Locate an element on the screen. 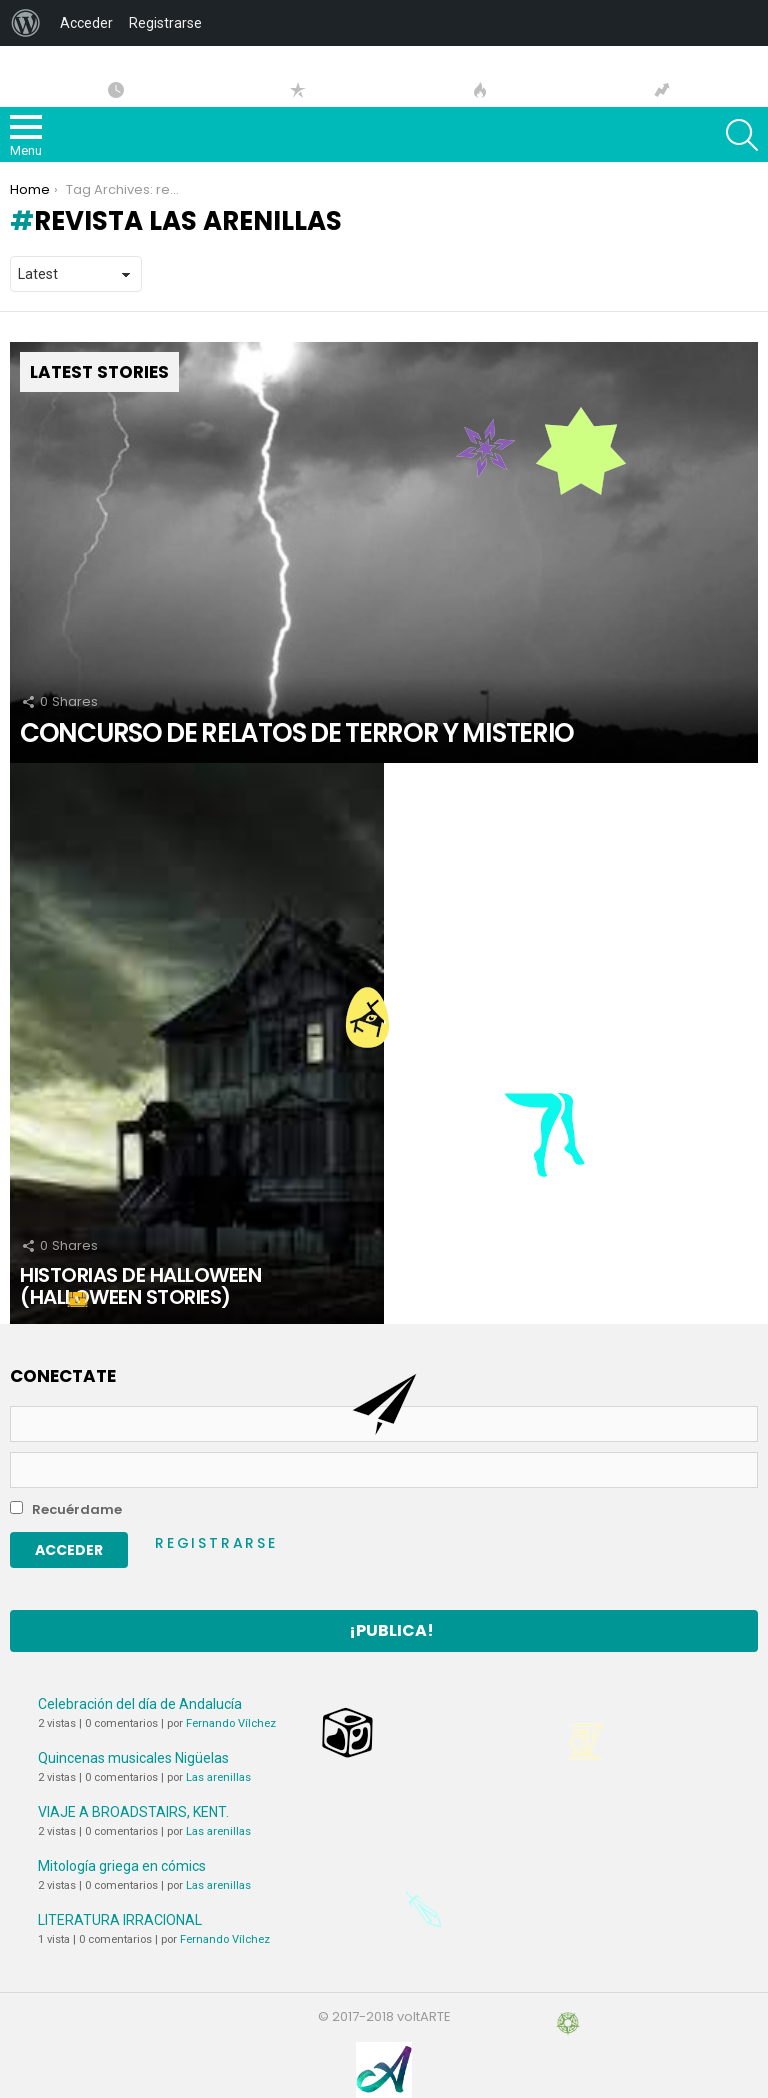 The width and height of the screenshot is (768, 2098). select female character legs or lower body is located at coordinates (544, 1135).